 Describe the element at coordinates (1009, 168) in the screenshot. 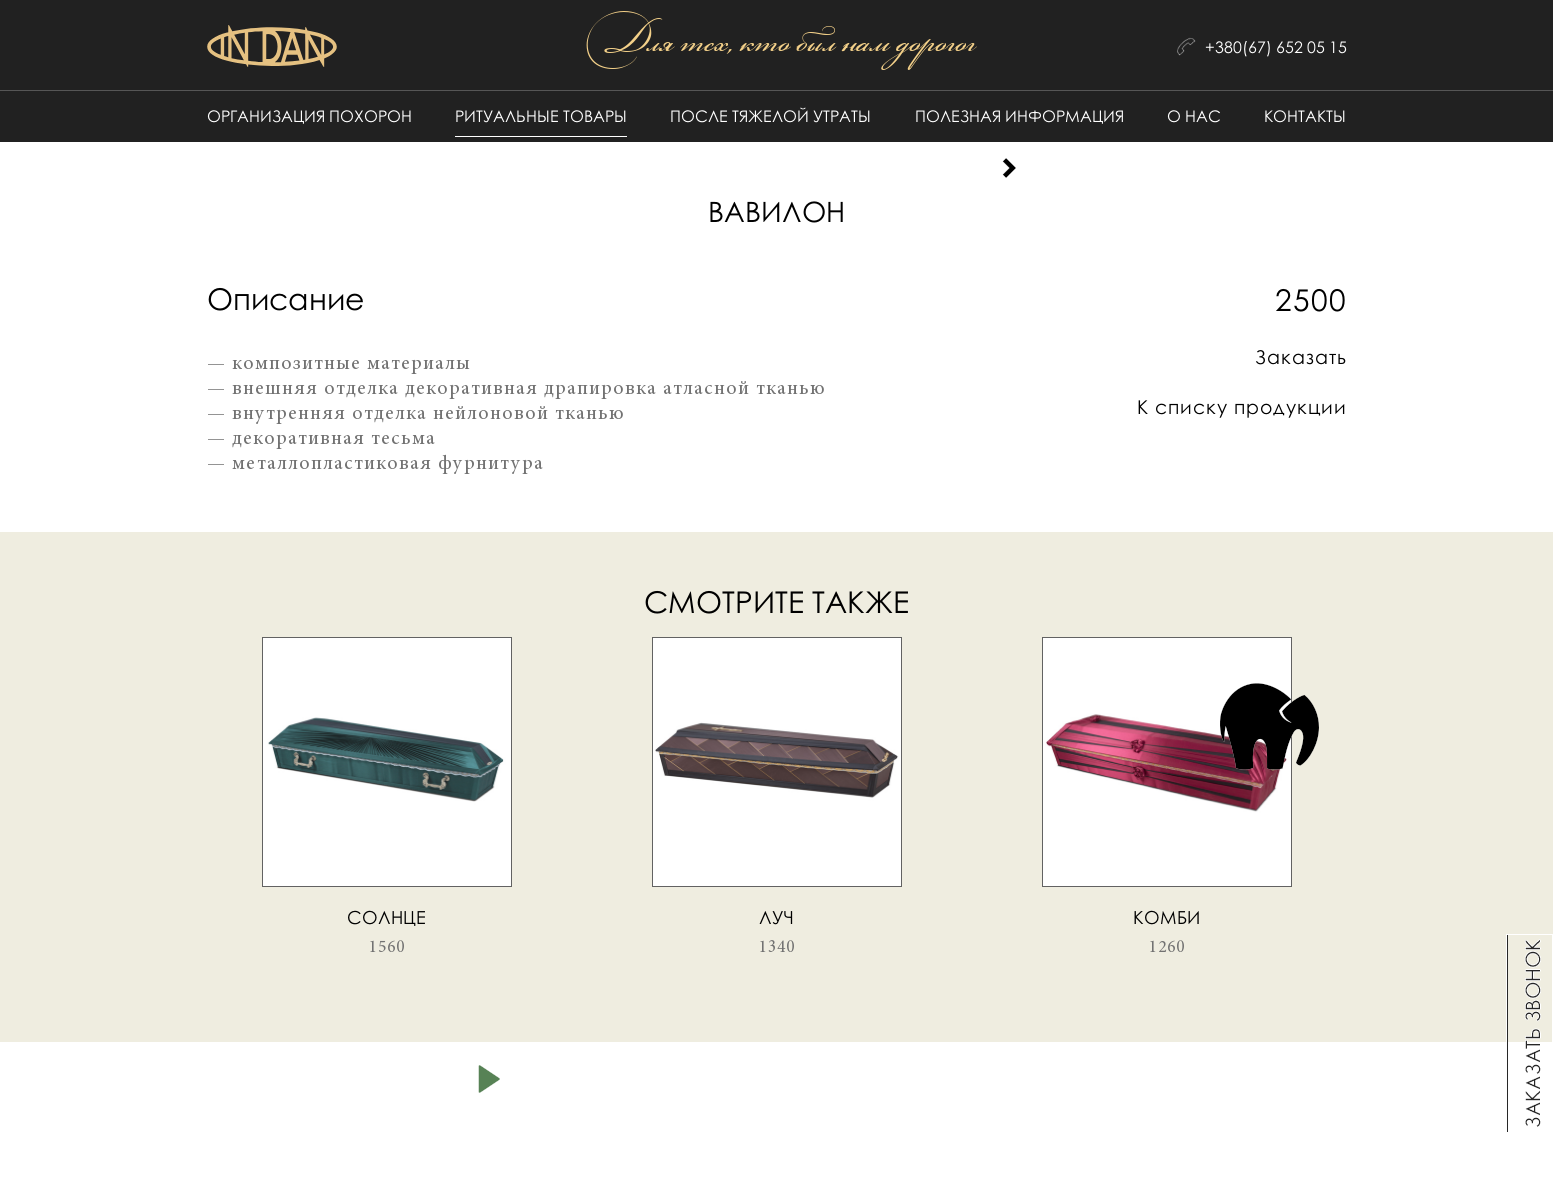

I see `expand a collapsible menu or section` at that location.